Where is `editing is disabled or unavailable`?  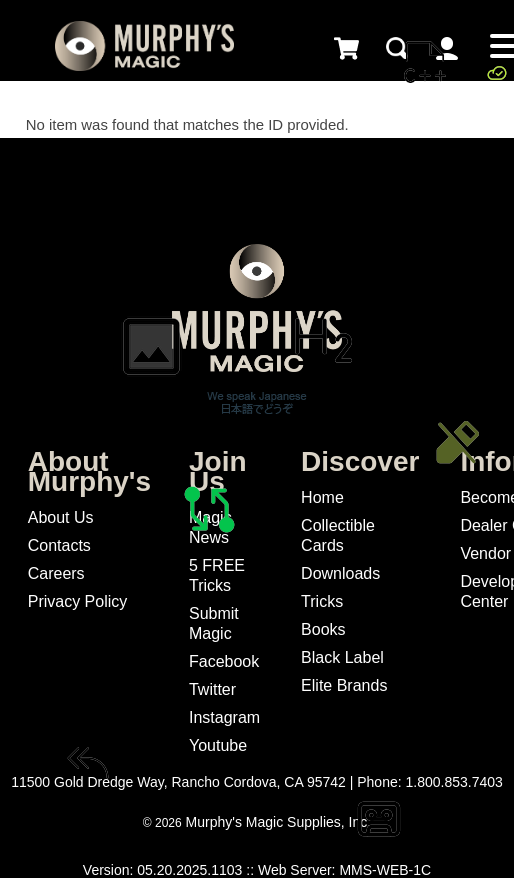 editing is disabled or unavailable is located at coordinates (457, 443).